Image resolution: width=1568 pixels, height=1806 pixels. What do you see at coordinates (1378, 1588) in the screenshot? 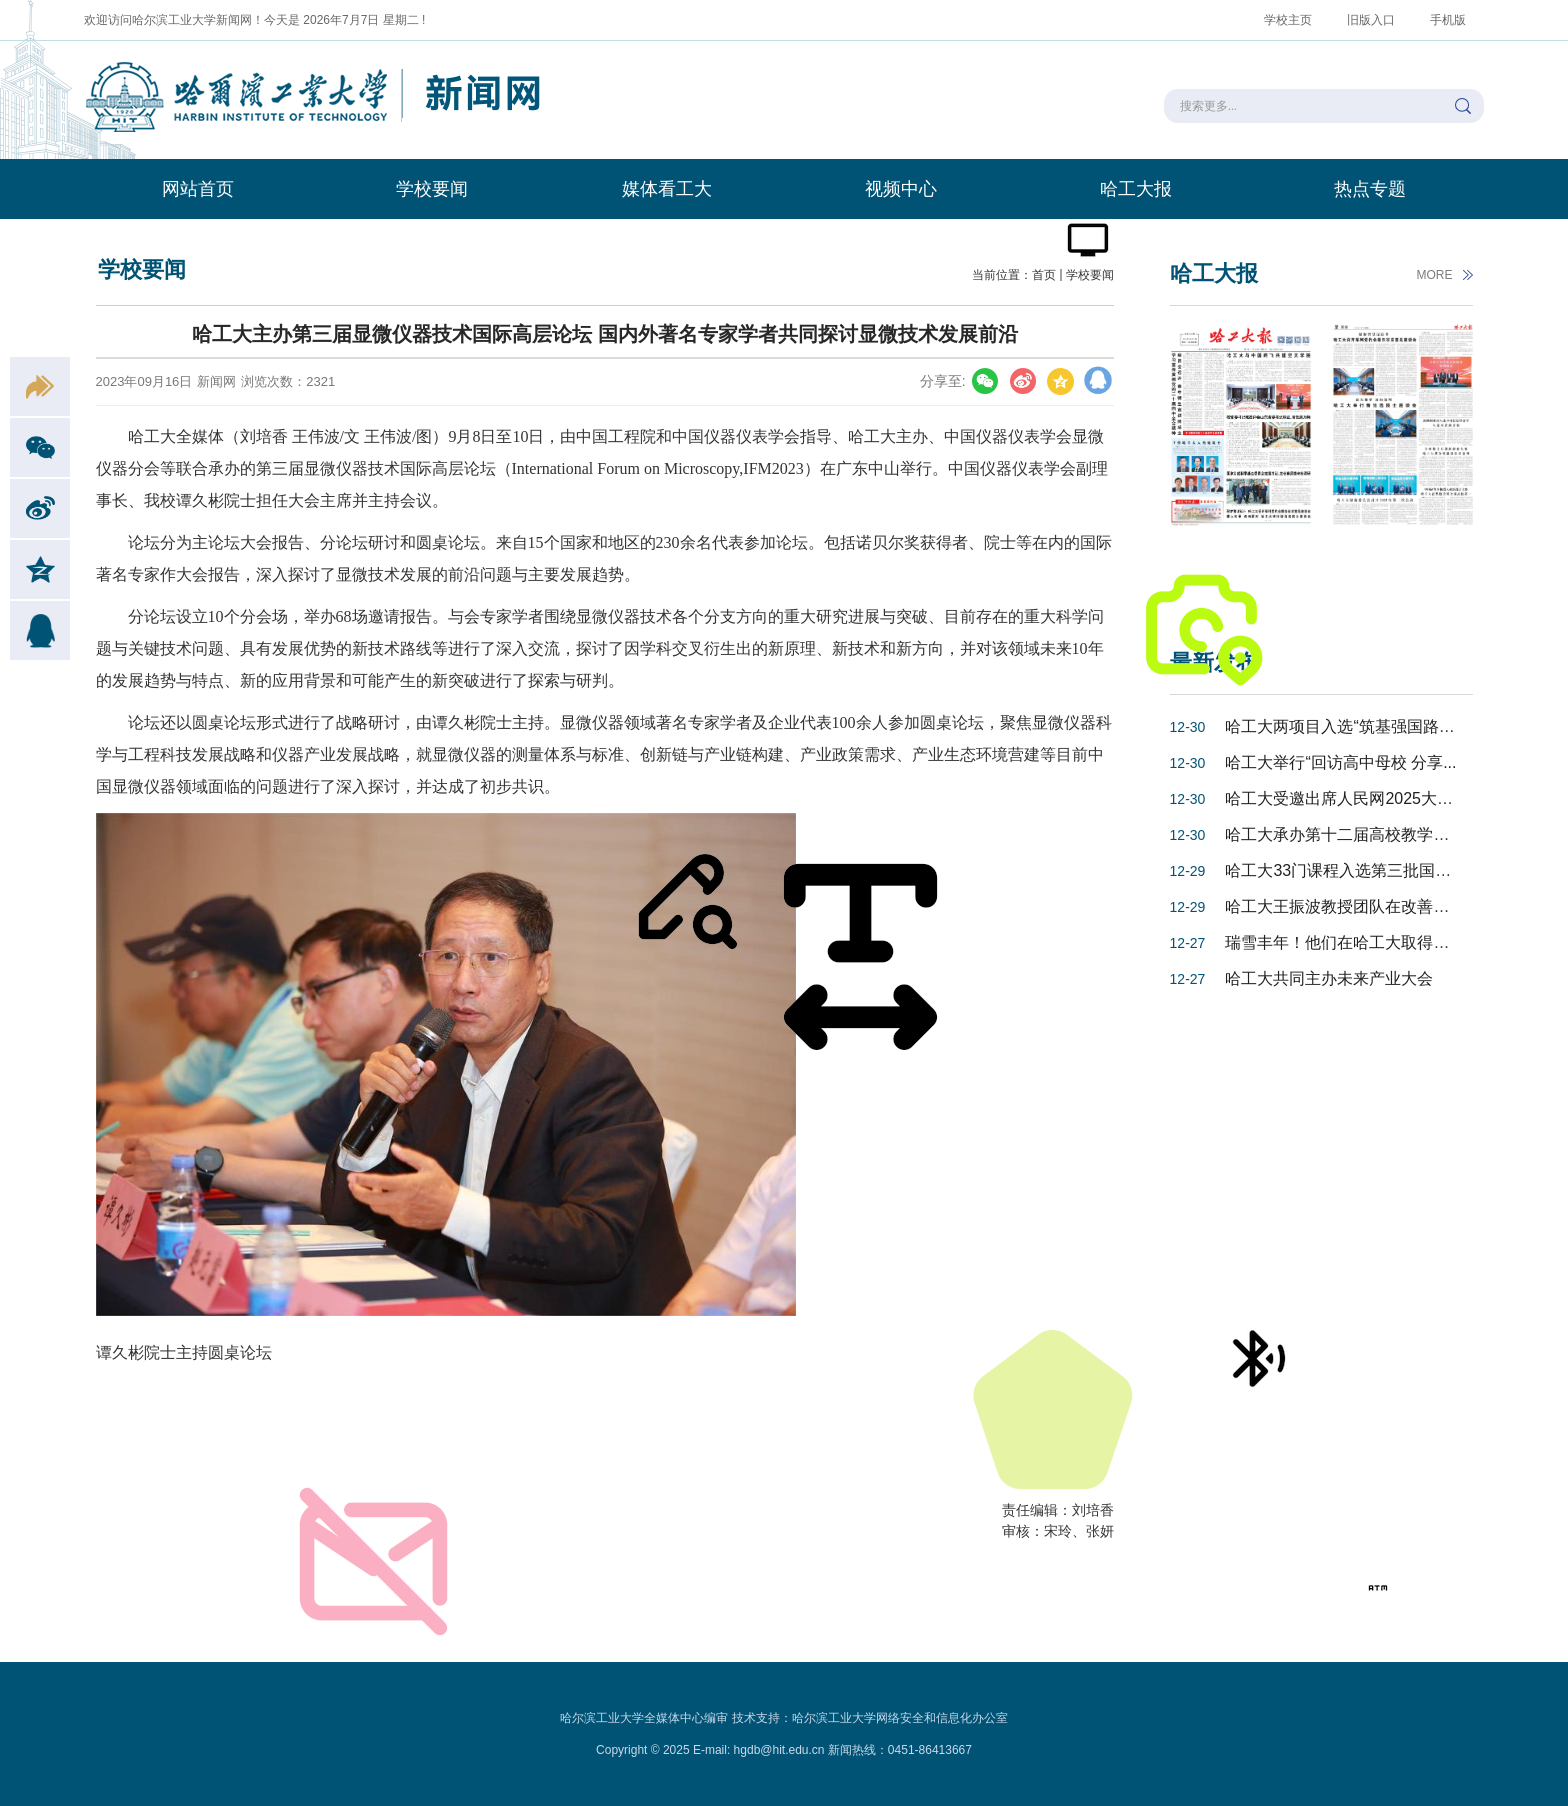
I see `find nearby ATM locations` at bounding box center [1378, 1588].